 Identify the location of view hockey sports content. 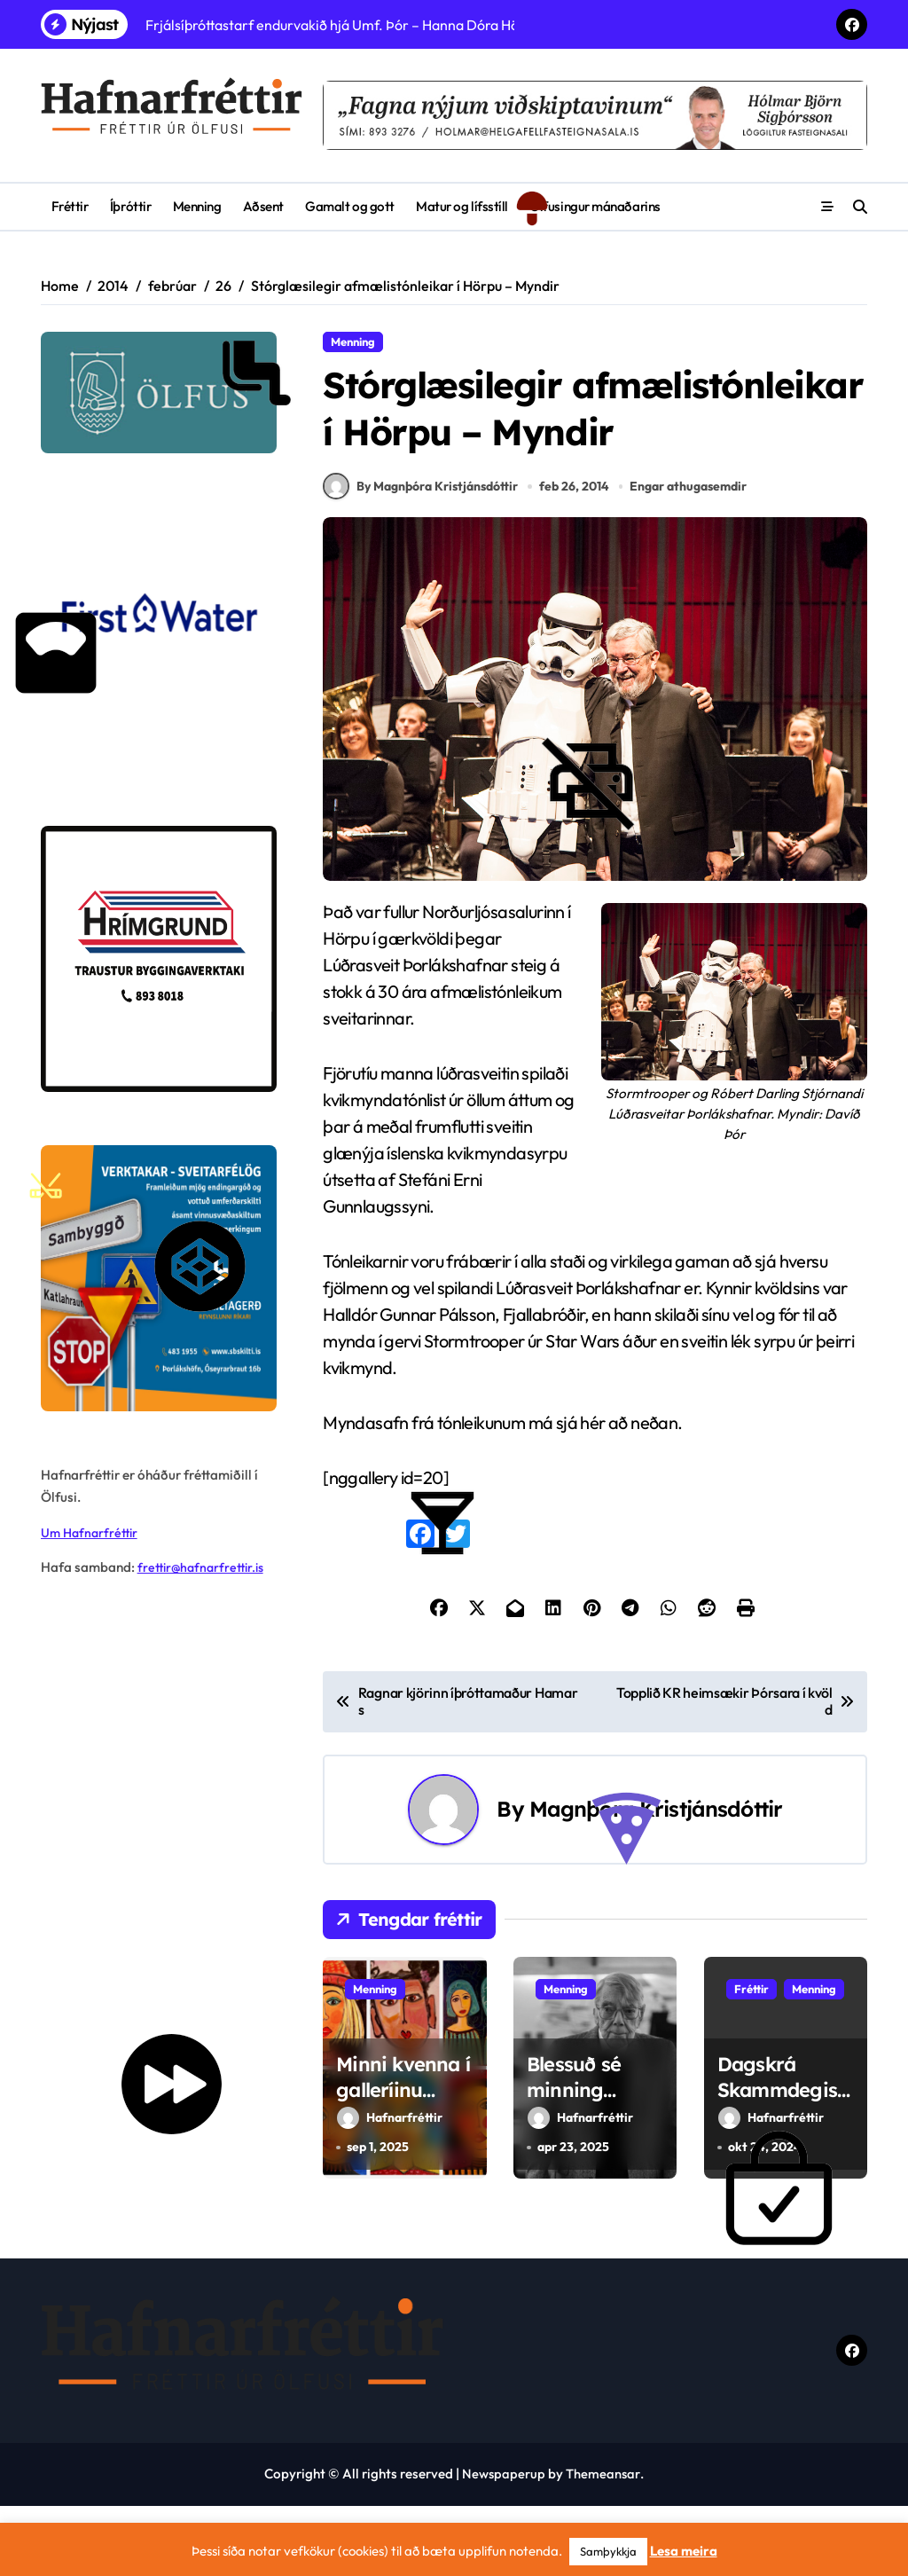
(45, 1185).